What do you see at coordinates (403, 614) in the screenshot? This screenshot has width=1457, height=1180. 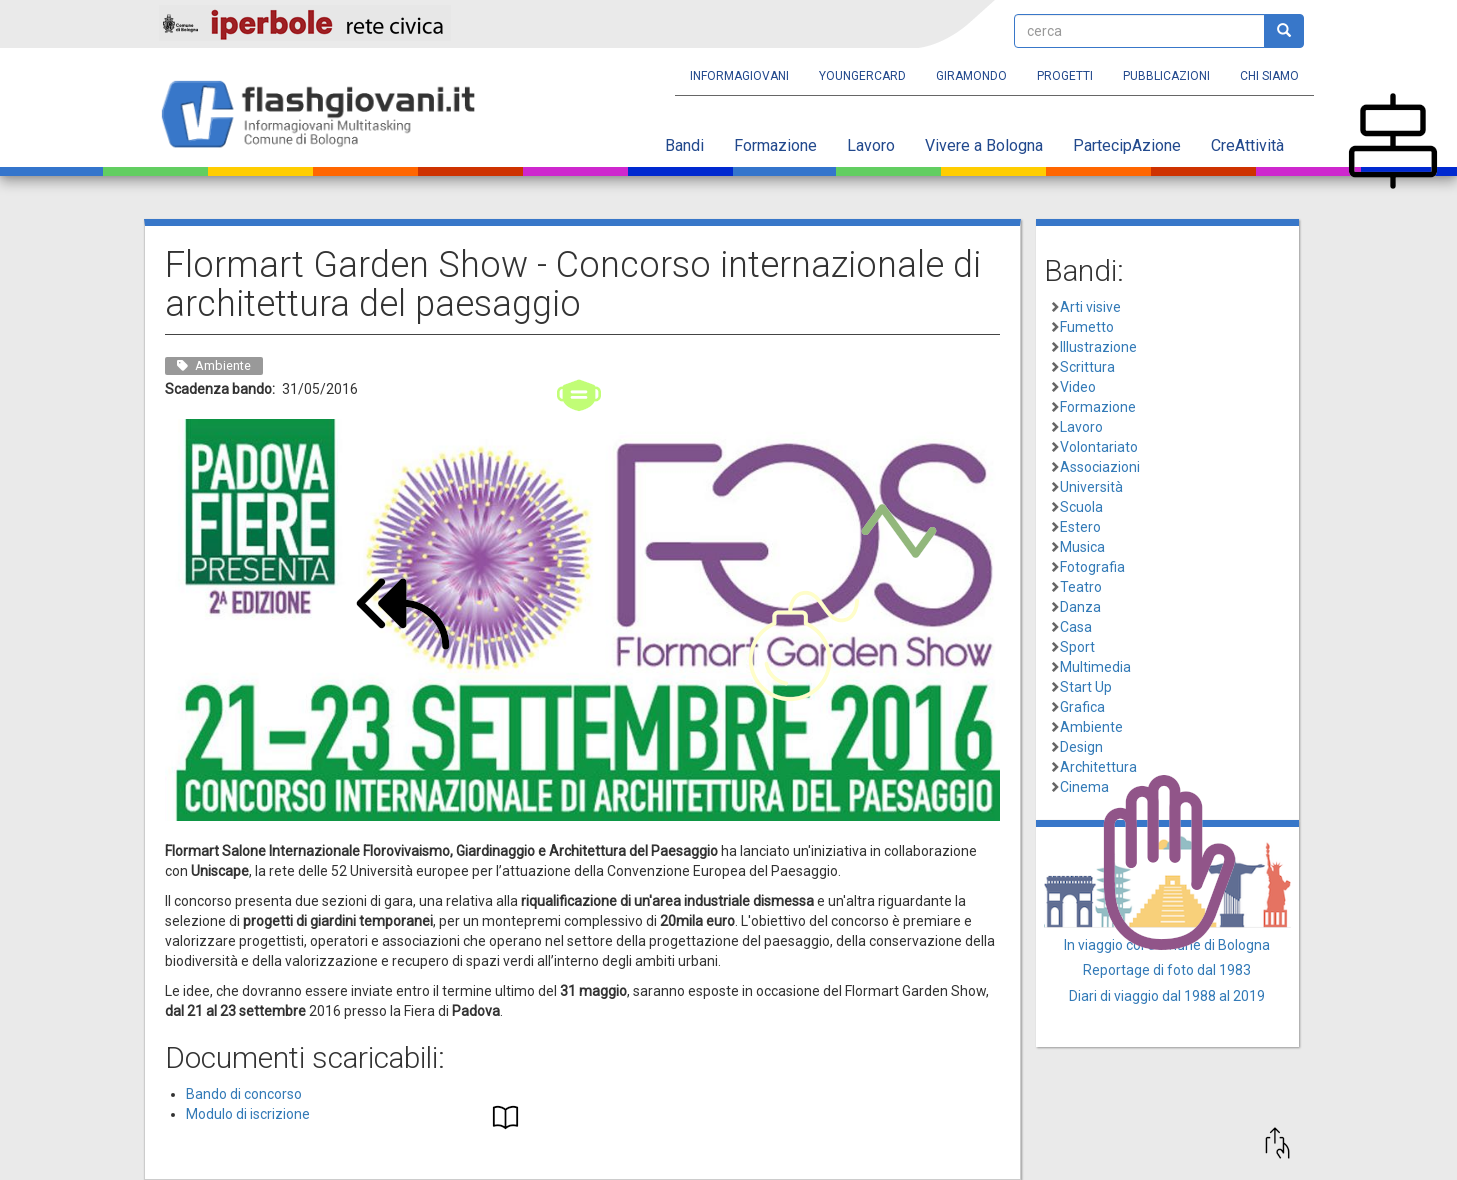 I see `reply all to a message or email` at bounding box center [403, 614].